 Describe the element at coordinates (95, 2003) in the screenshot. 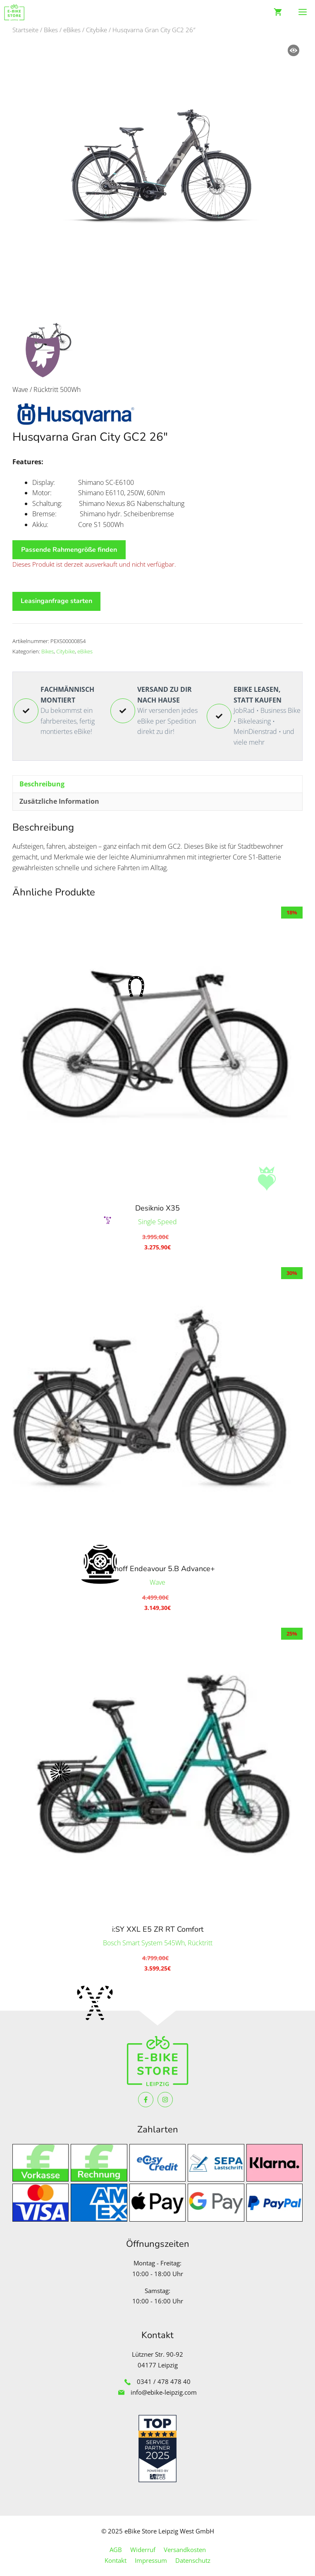

I see `holiday or christmas-themed content` at that location.